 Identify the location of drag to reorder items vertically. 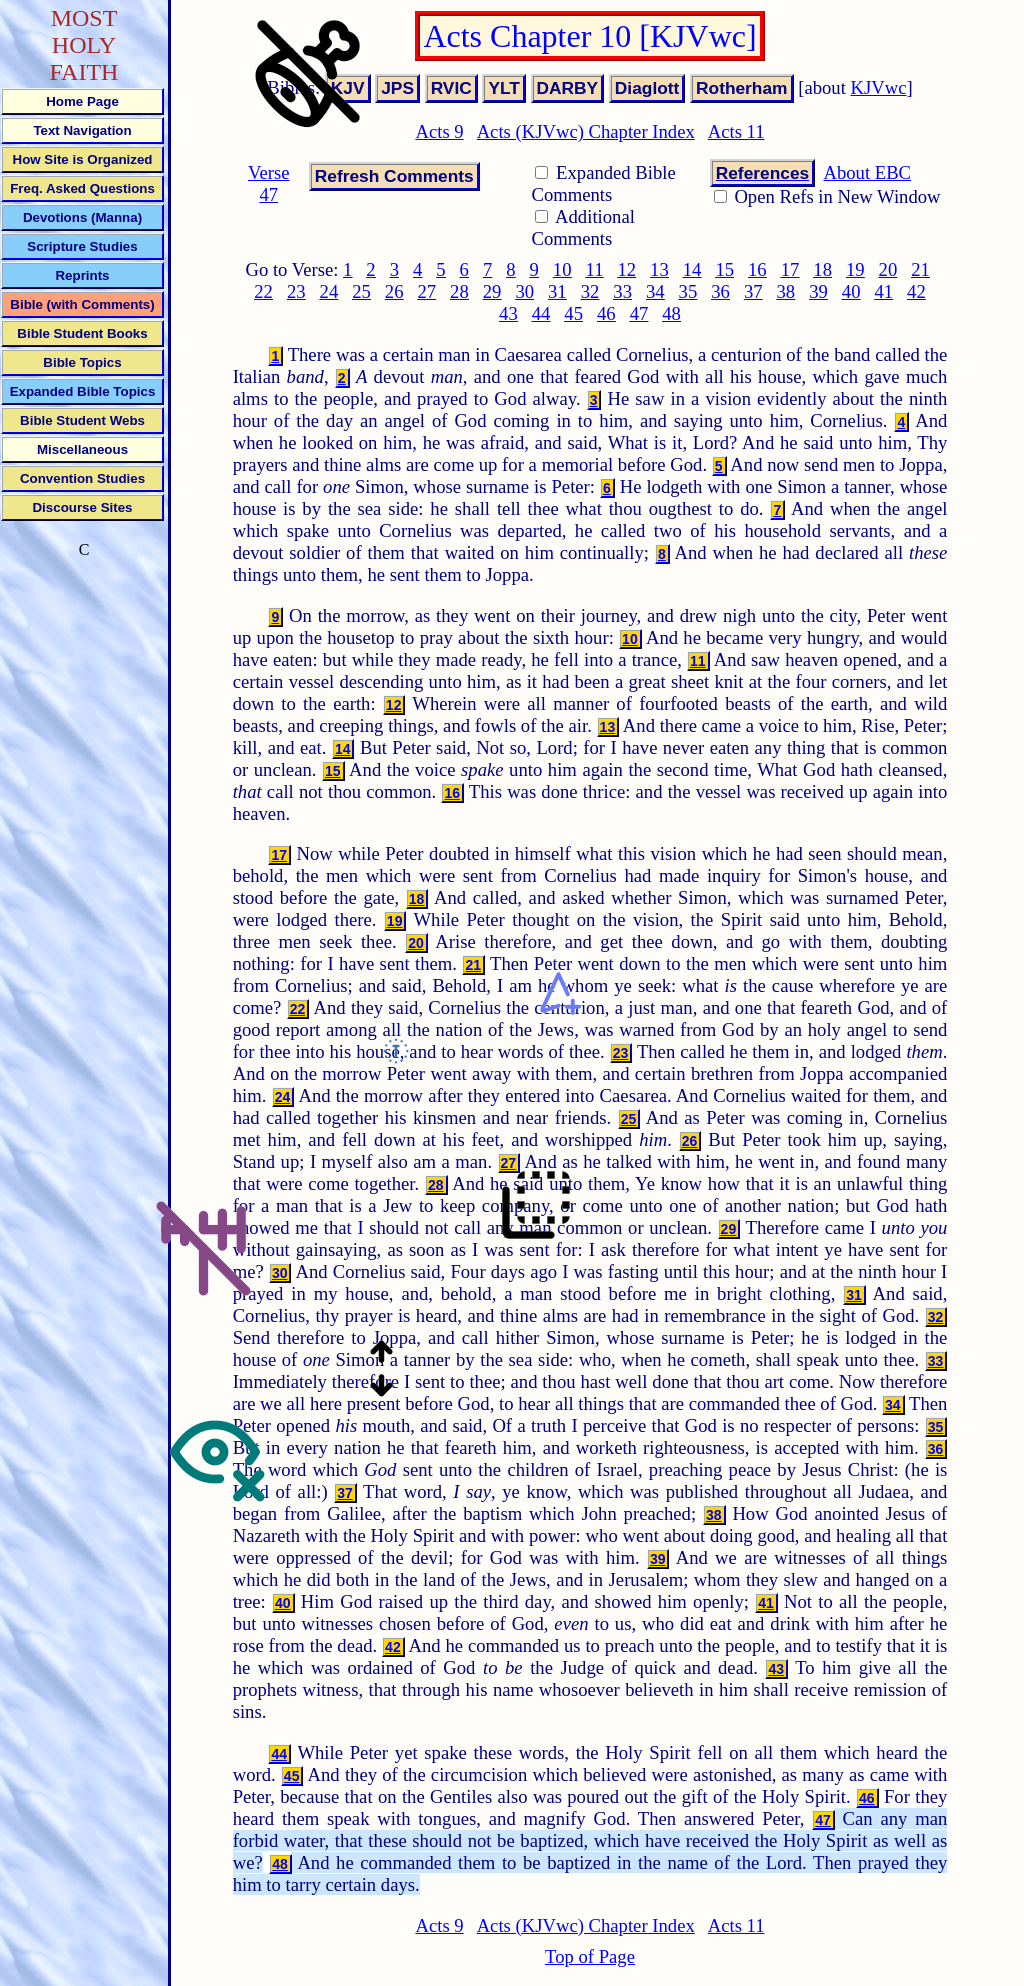
(381, 1368).